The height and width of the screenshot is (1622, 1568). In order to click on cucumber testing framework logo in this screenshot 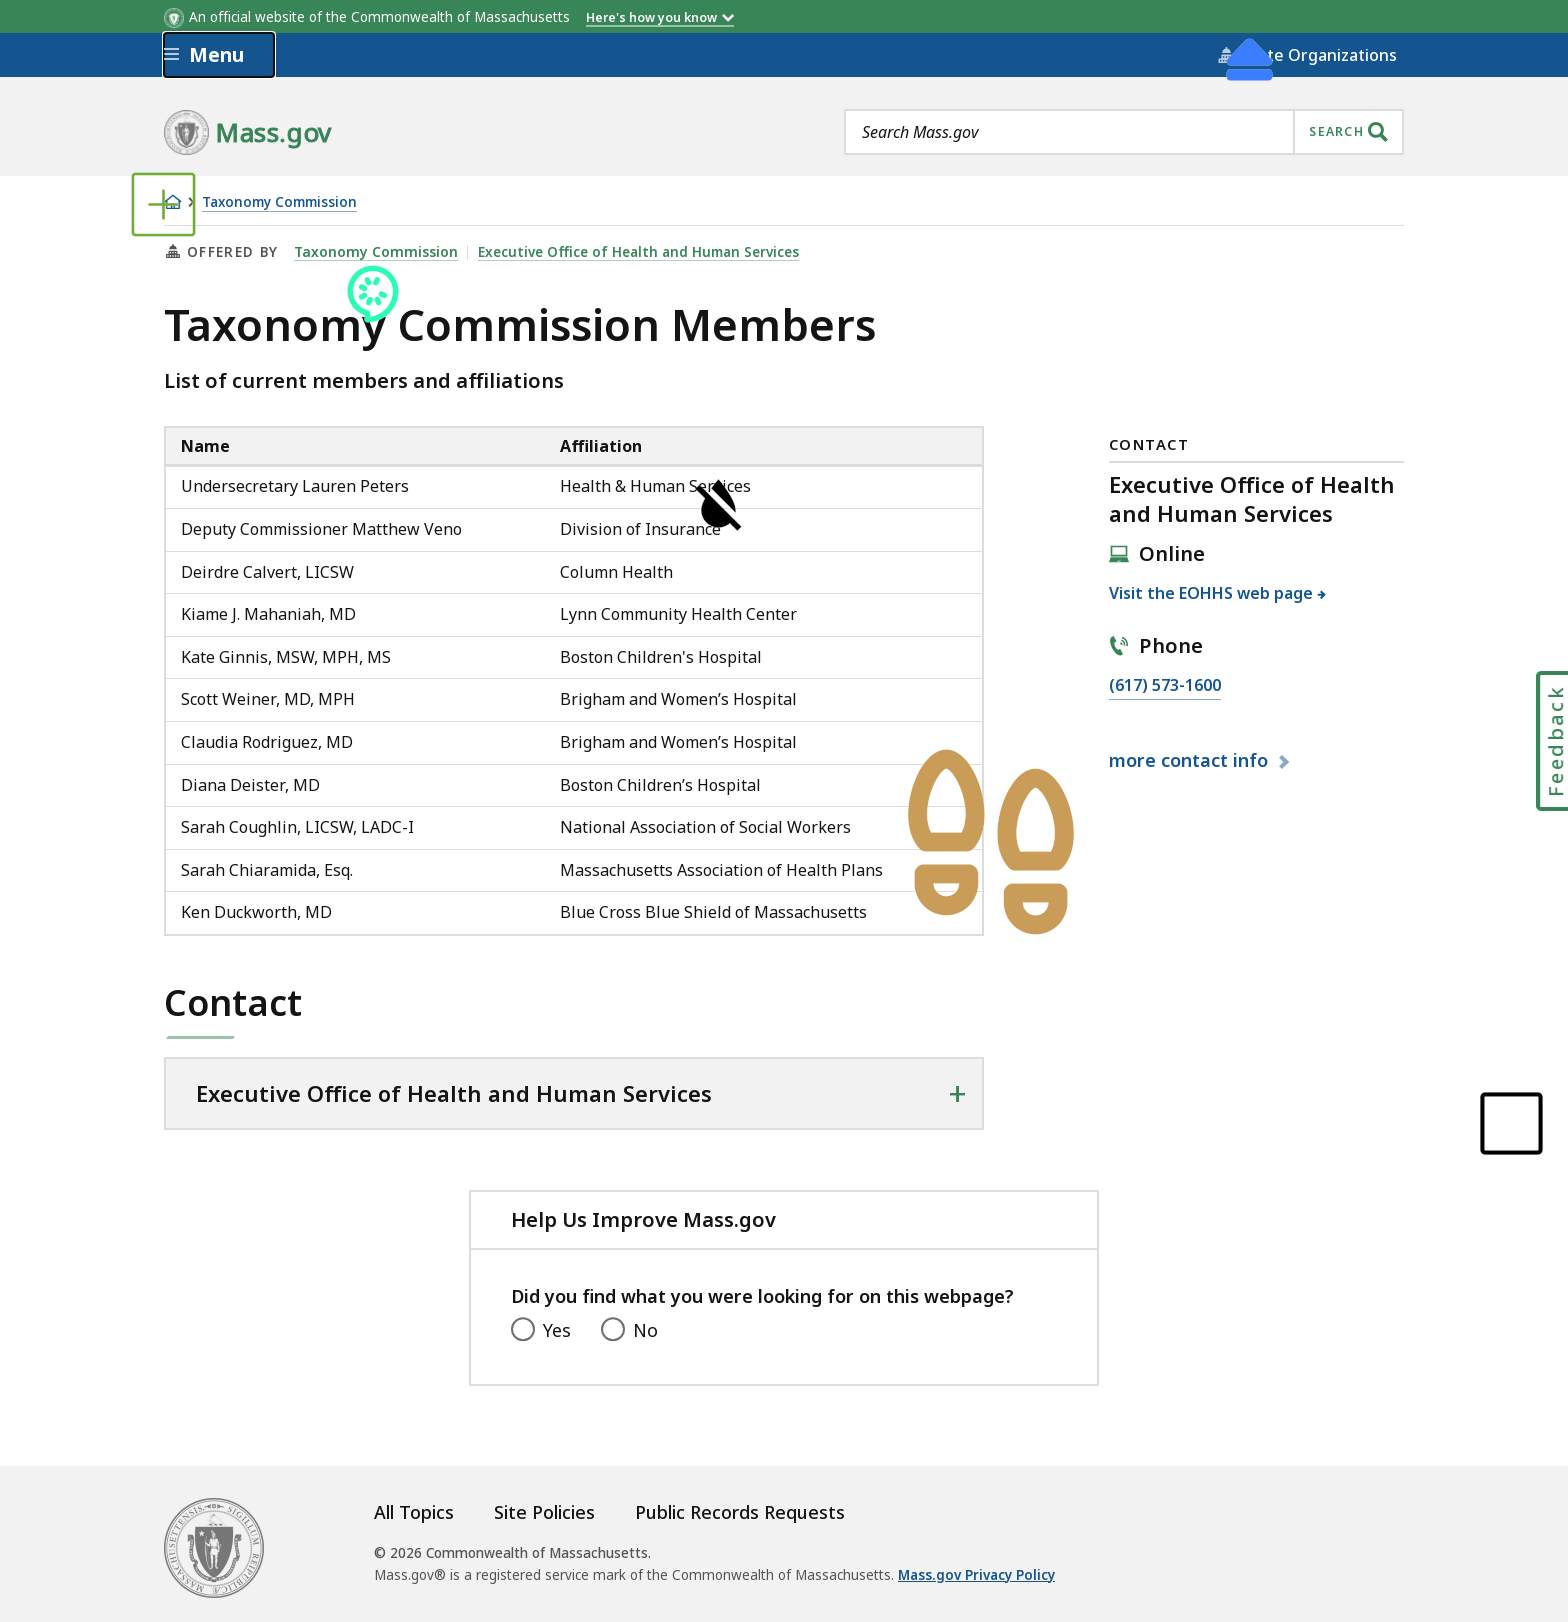, I will do `click(373, 294)`.